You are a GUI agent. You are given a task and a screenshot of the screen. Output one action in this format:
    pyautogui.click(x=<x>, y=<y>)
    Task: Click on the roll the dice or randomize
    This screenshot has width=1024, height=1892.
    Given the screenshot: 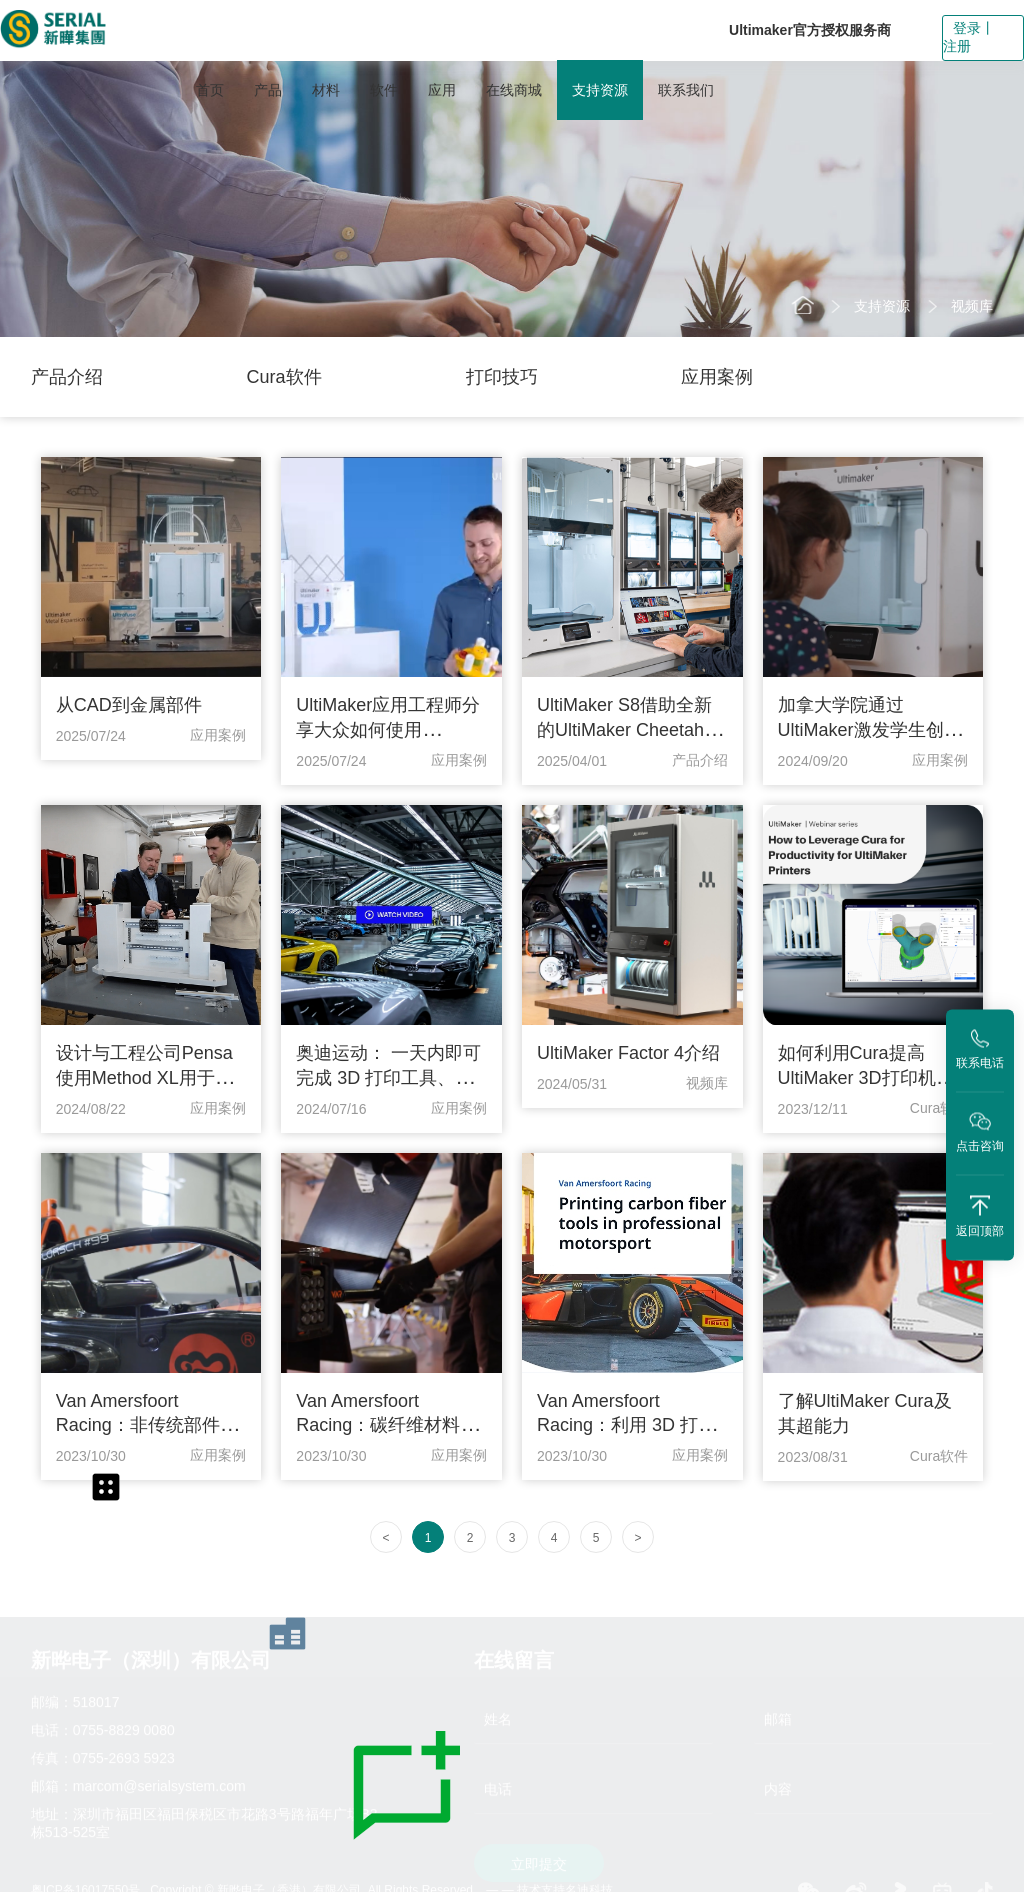 What is the action you would take?
    pyautogui.click(x=106, y=1487)
    